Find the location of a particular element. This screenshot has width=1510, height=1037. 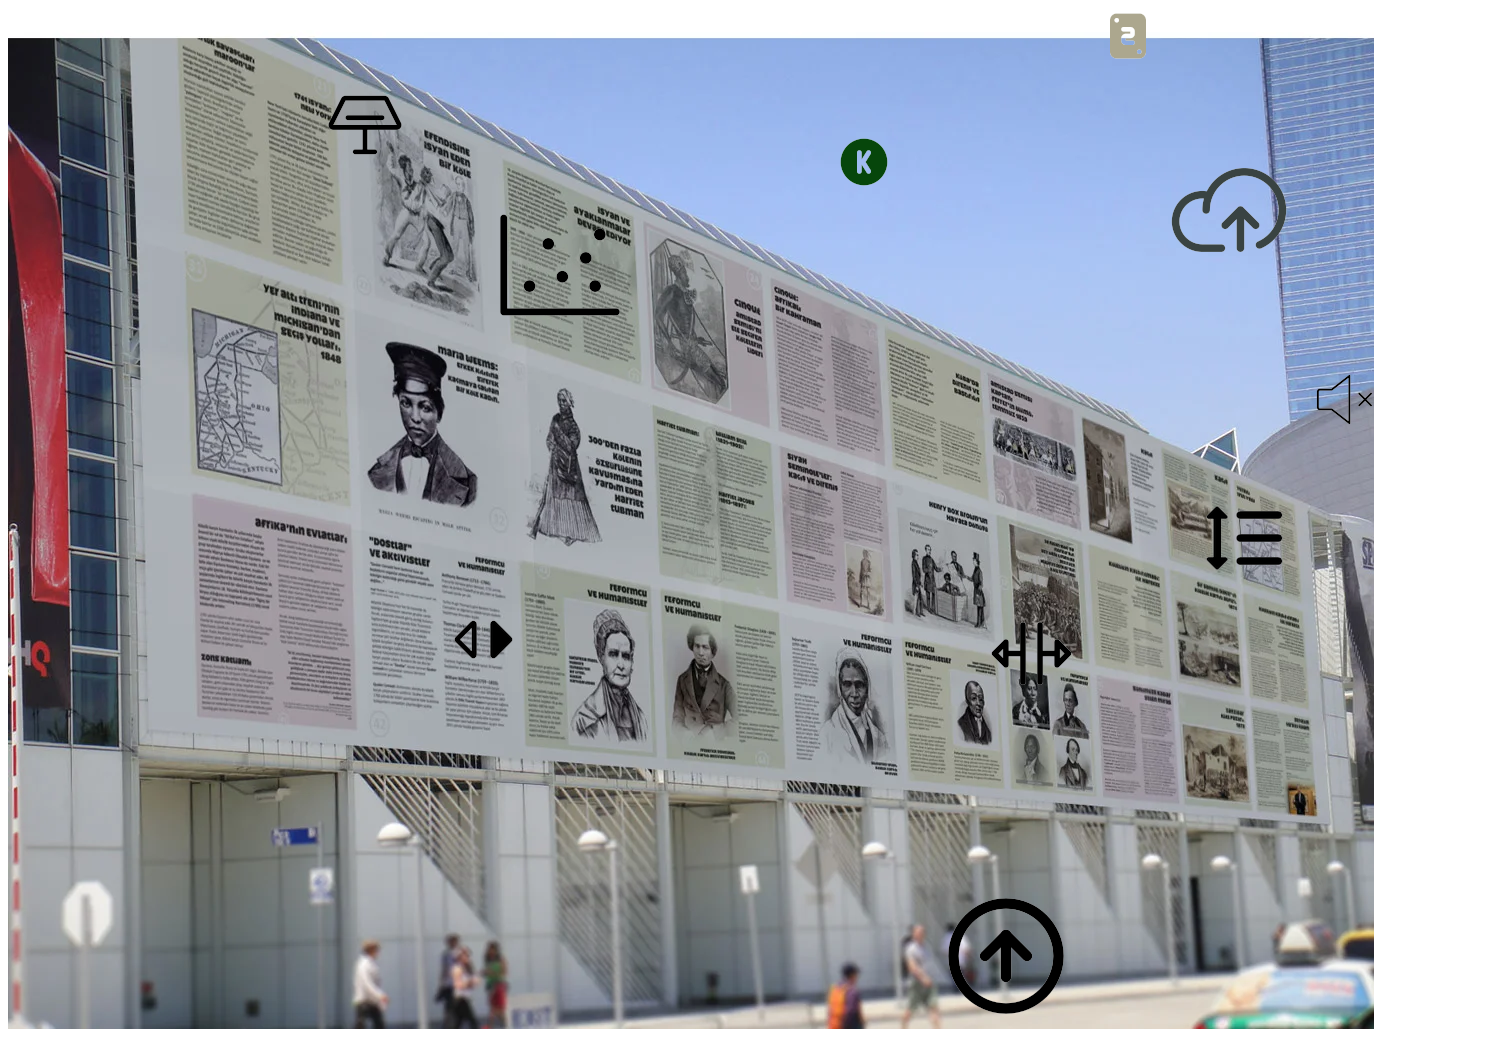

a playing card showing the number 2 is located at coordinates (1128, 36).